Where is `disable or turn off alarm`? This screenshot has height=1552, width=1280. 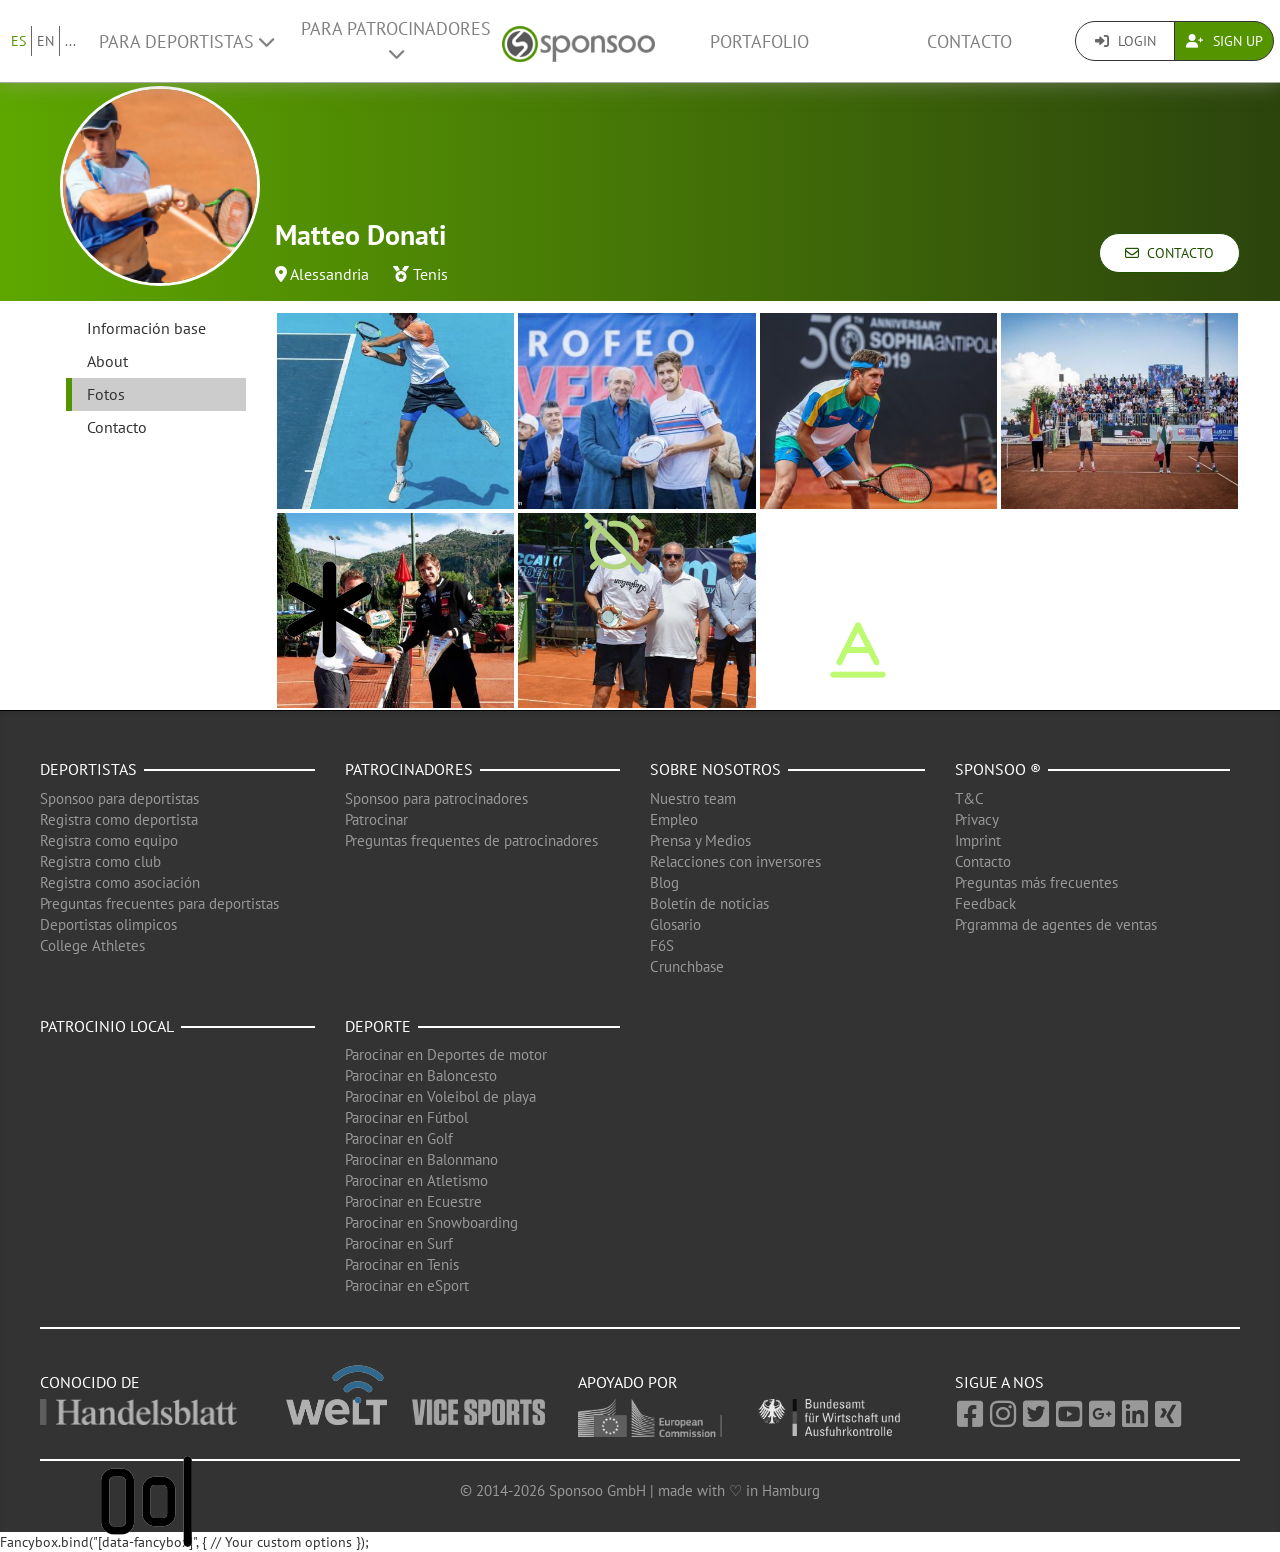 disable or turn off alarm is located at coordinates (614, 542).